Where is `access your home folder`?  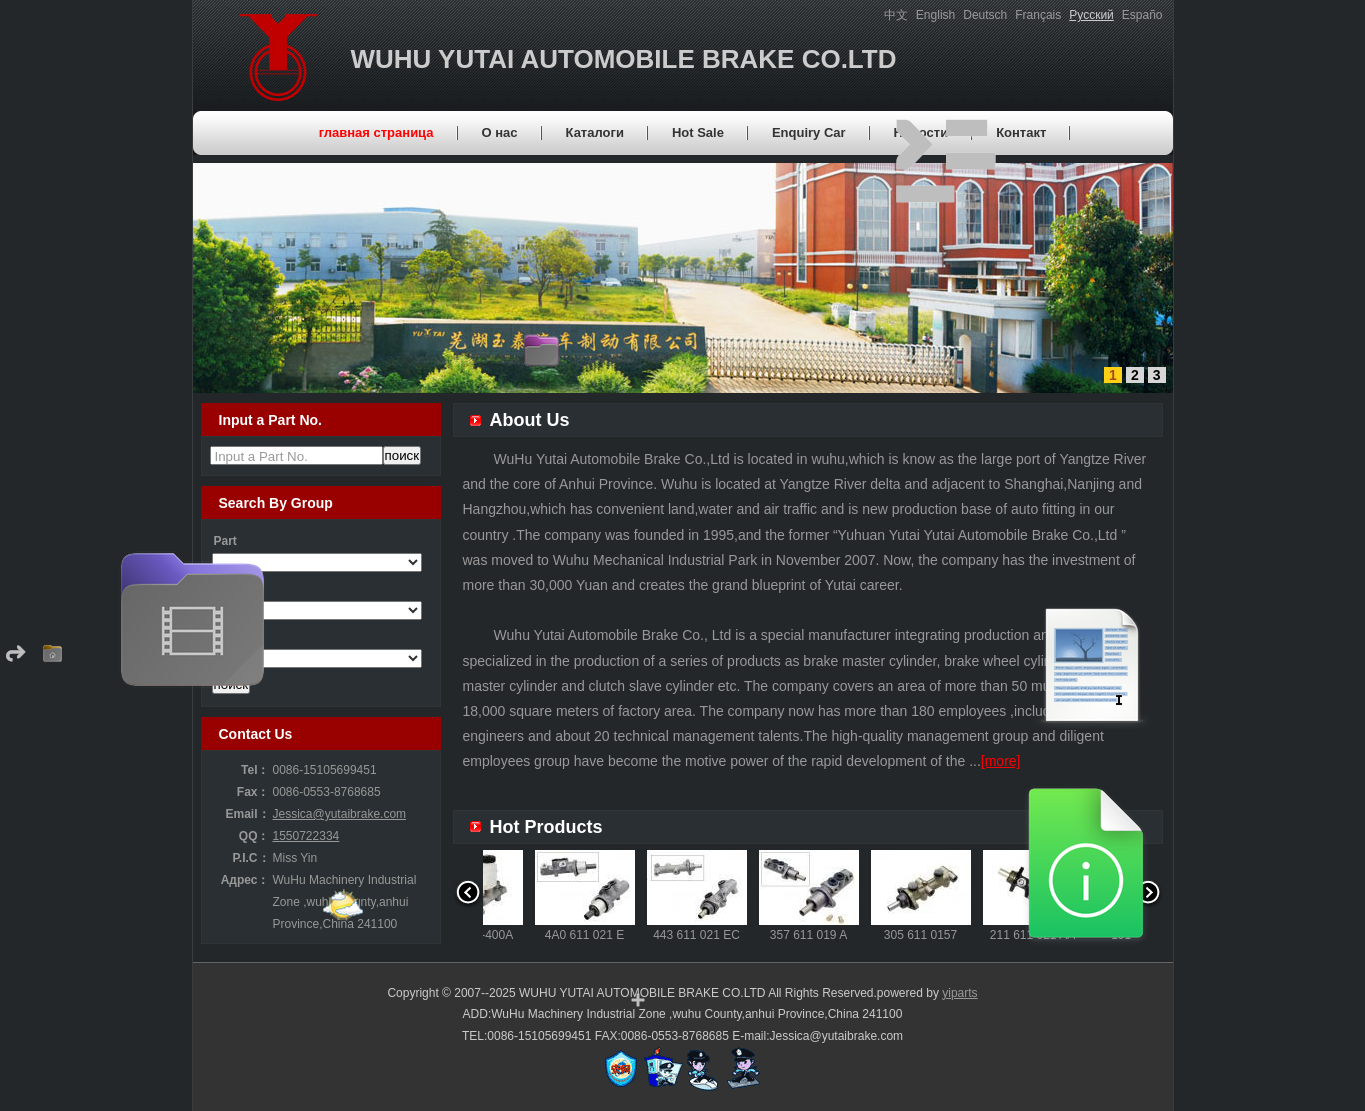
access your home folder is located at coordinates (52, 653).